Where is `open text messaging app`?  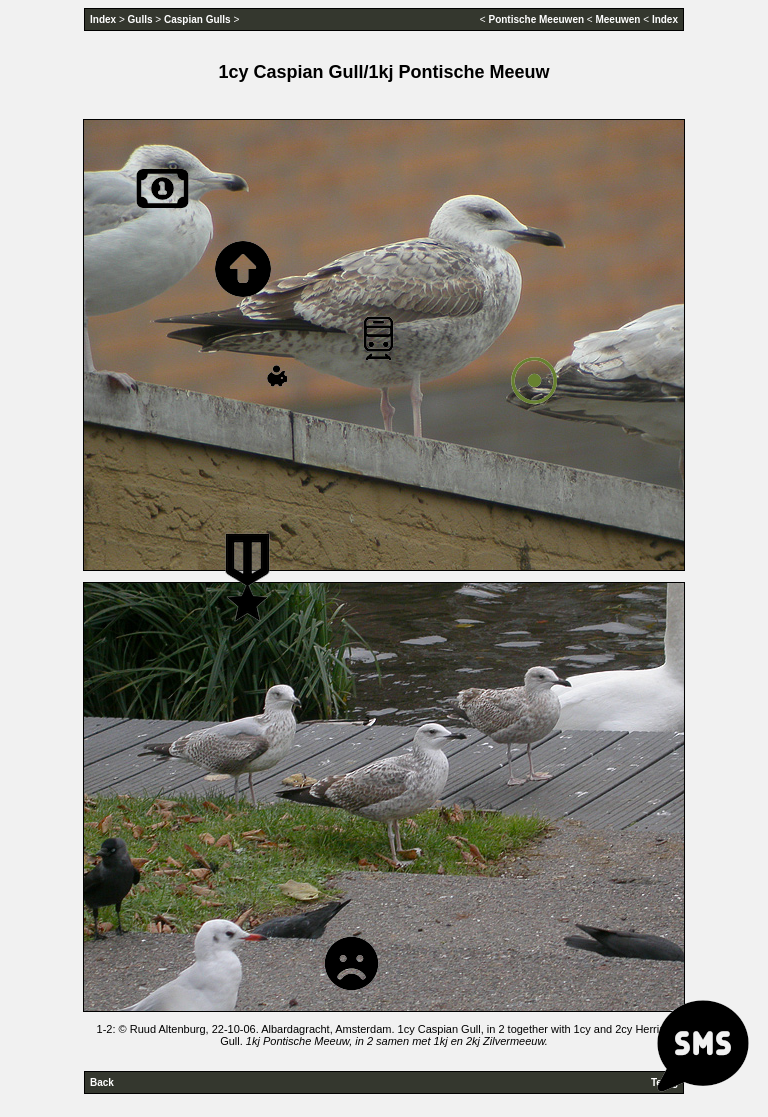
open text messaging app is located at coordinates (703, 1046).